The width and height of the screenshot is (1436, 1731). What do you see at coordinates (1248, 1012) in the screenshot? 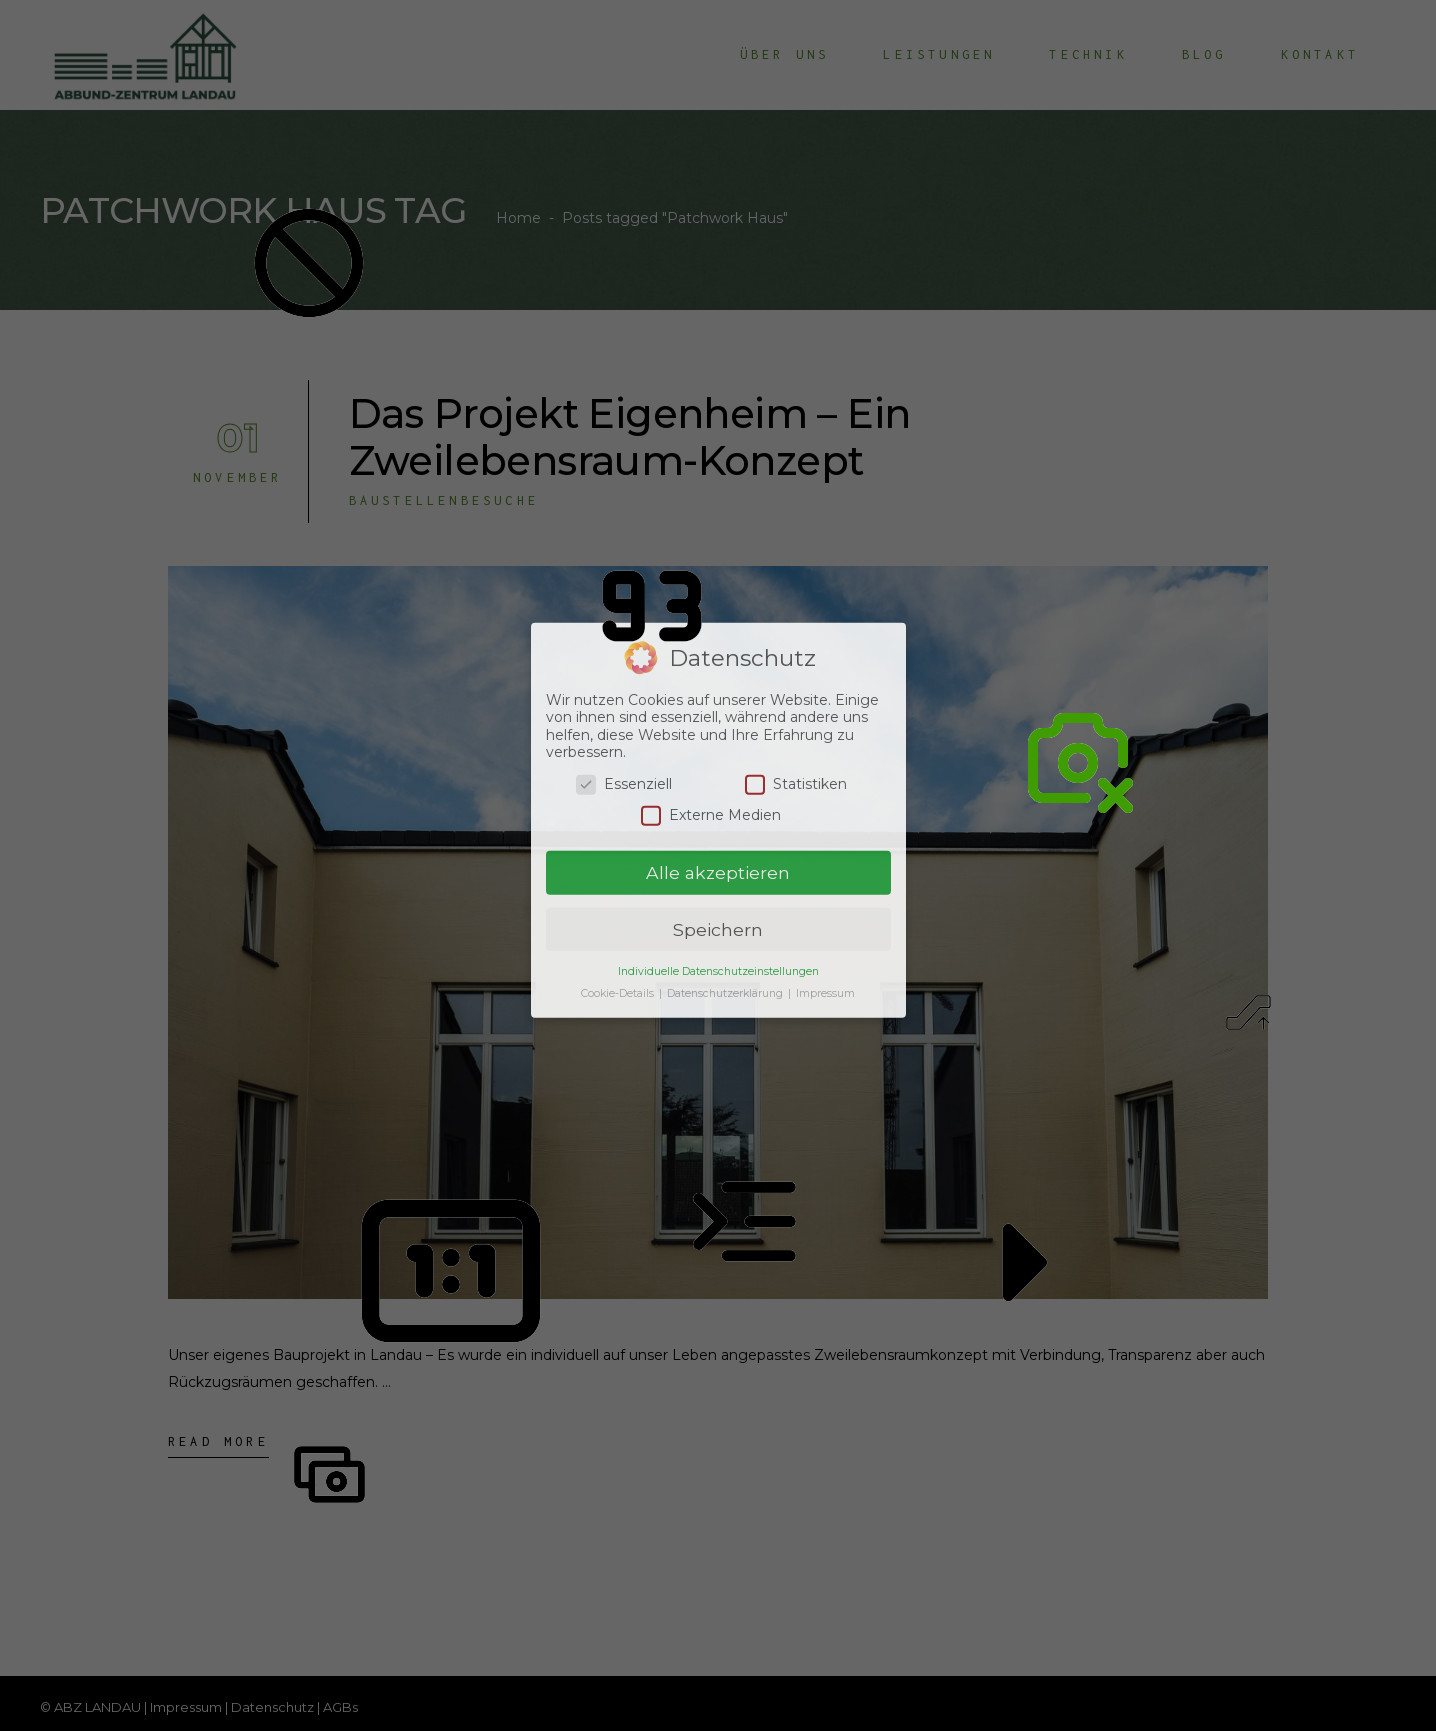
I see `indicates escalator going up` at bounding box center [1248, 1012].